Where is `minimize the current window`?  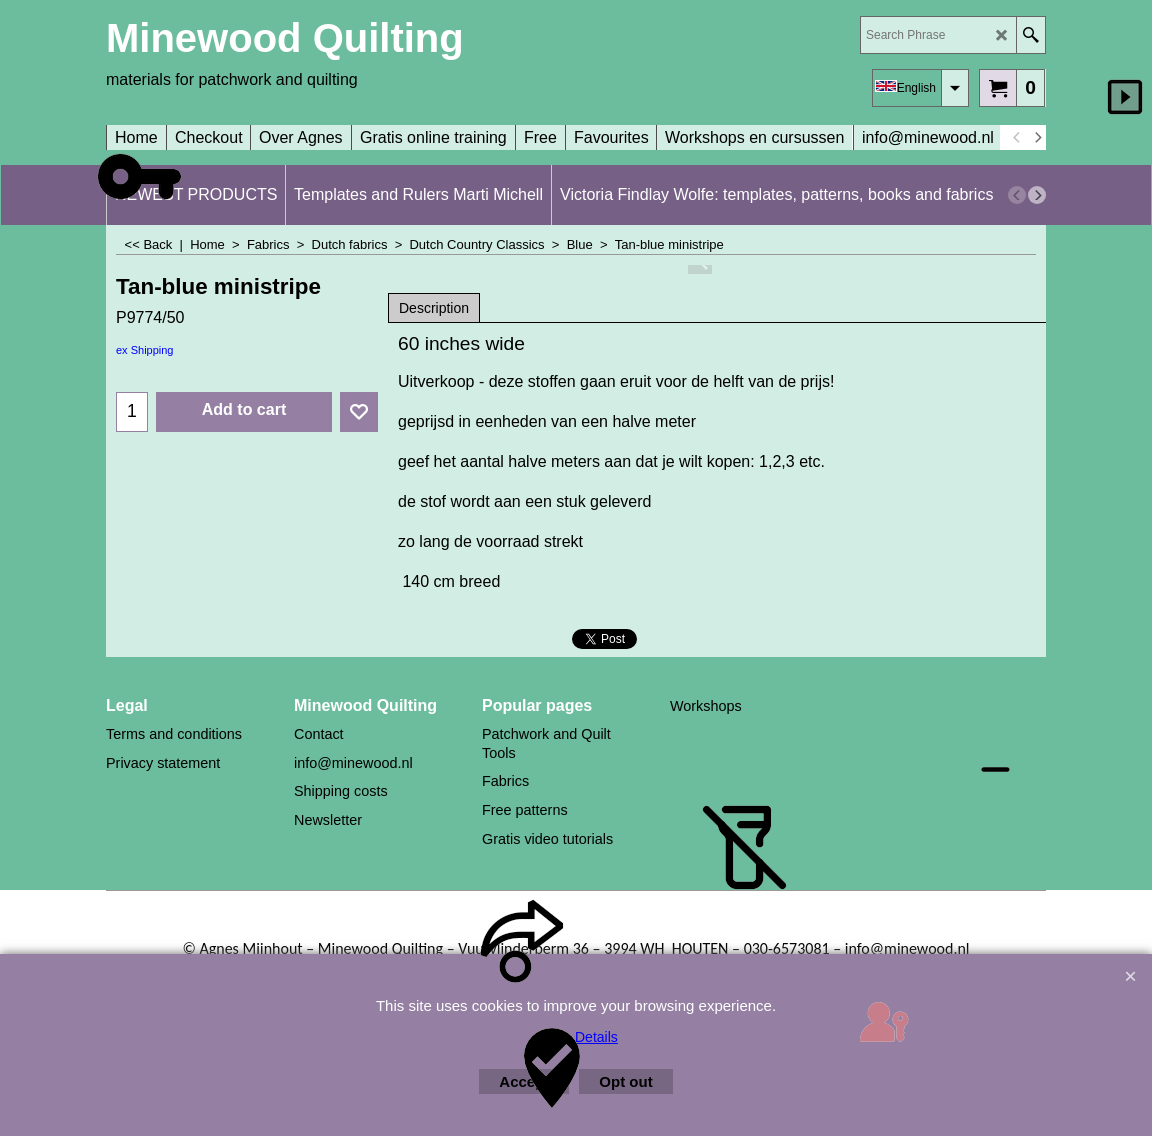 minimize the current window is located at coordinates (995, 750).